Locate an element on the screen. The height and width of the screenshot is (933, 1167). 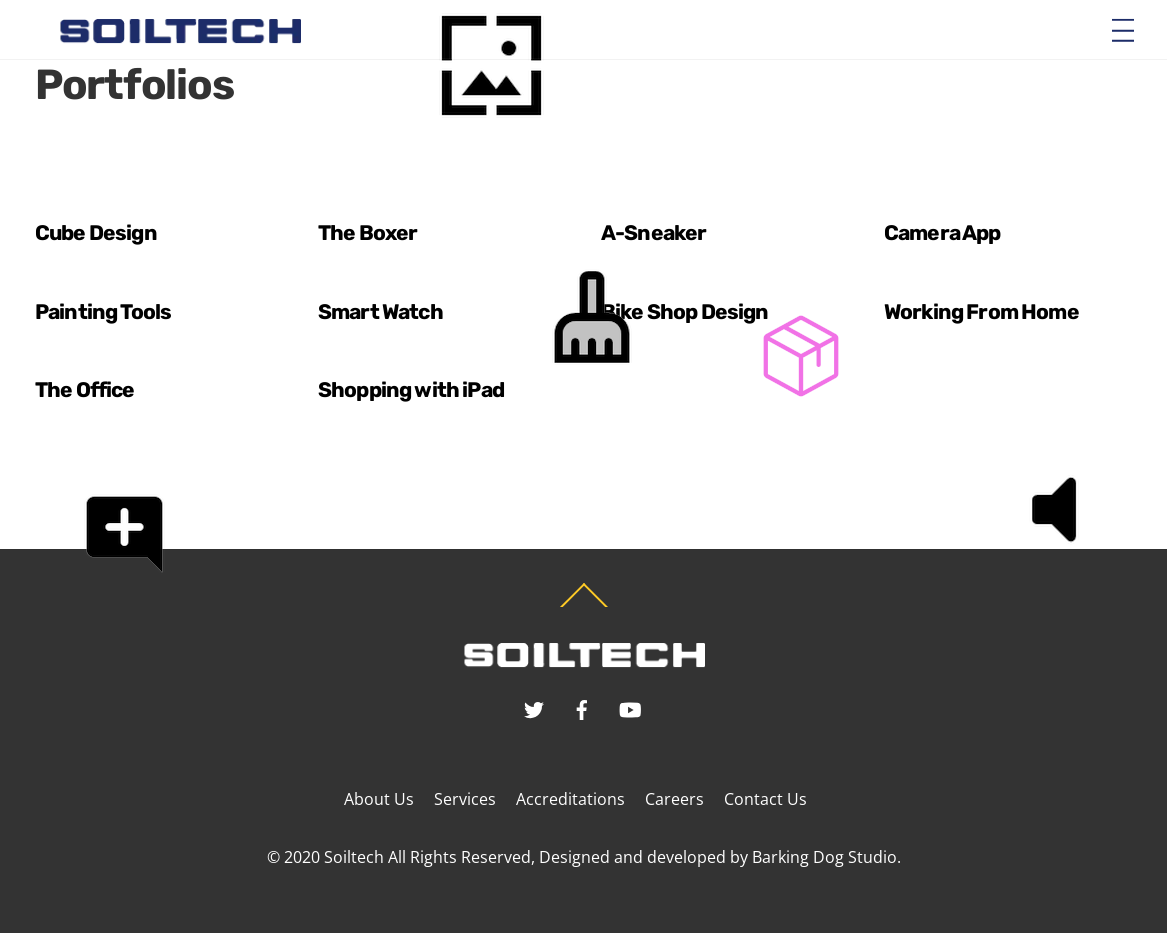
view order shipment details is located at coordinates (801, 356).